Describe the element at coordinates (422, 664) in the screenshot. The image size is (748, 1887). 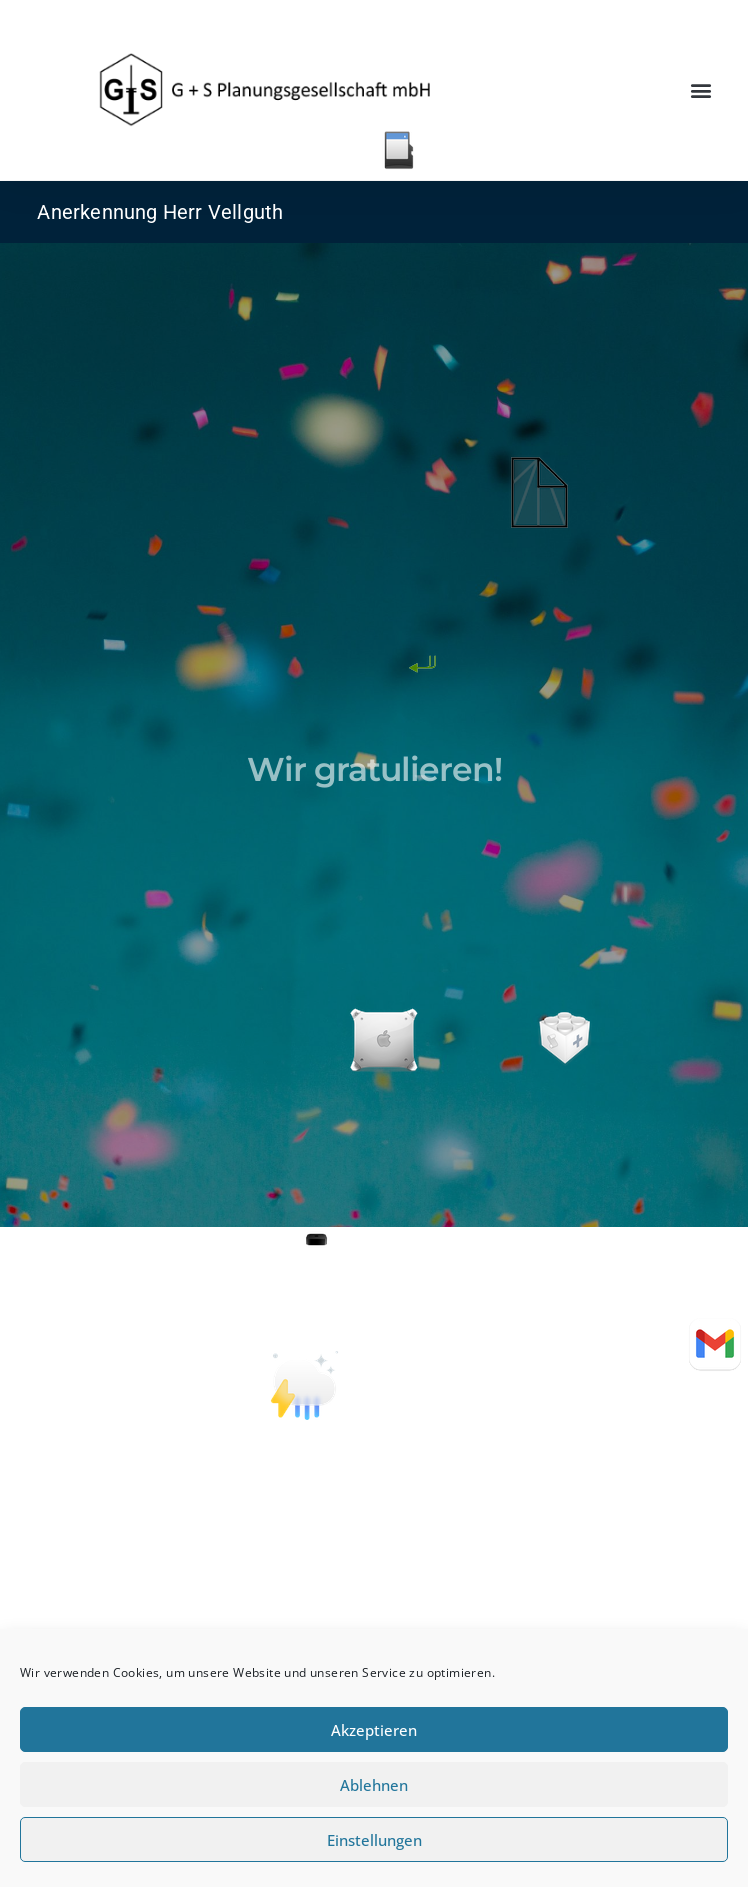
I see `reply to all recipients in an email thread` at that location.